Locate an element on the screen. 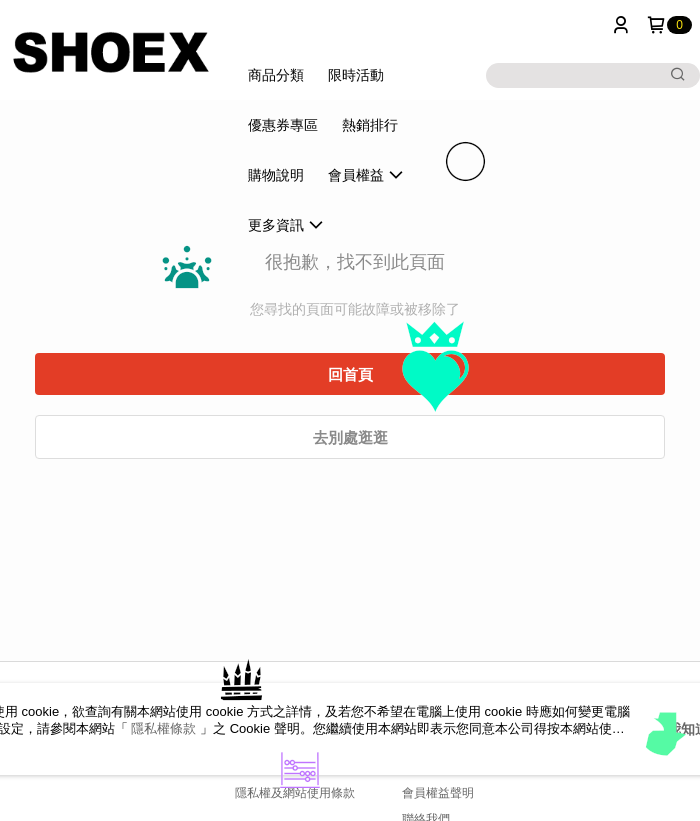 This screenshot has height=821, width=700. mark as favorite or premium content is located at coordinates (435, 366).